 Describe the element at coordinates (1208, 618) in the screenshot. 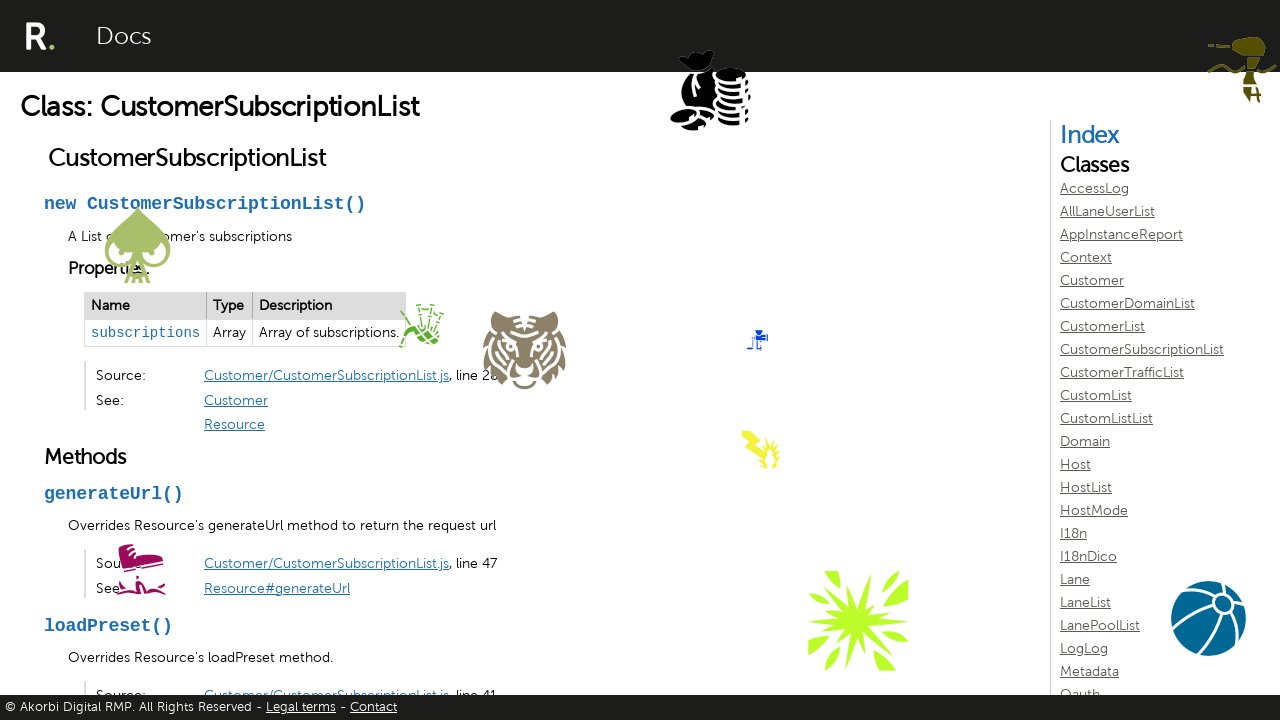

I see `access beach or summer-themed games` at that location.